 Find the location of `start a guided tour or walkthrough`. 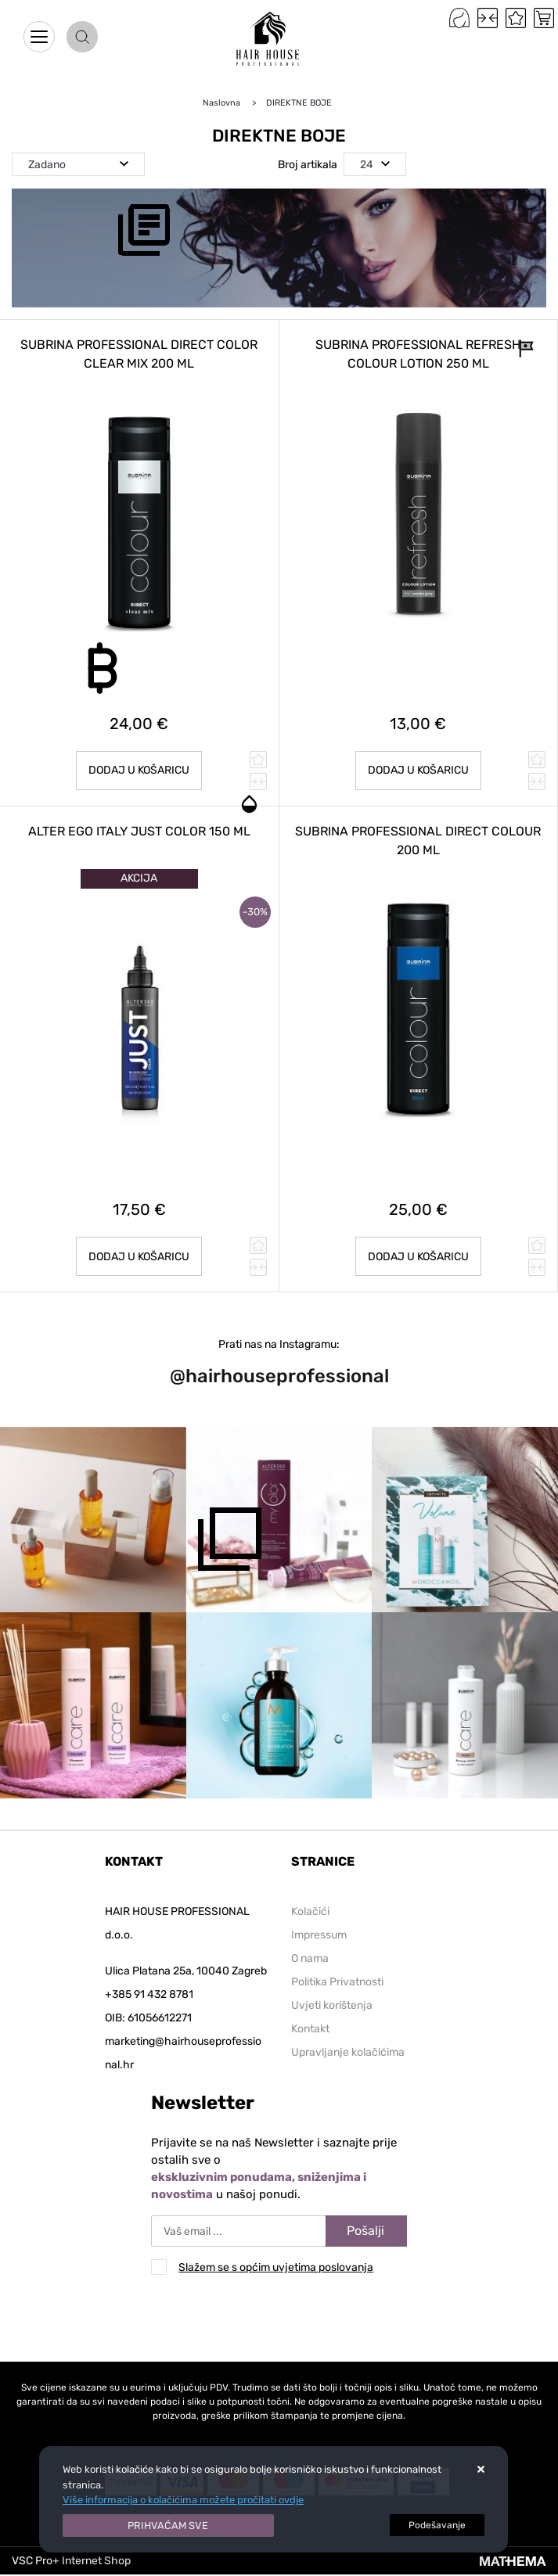

start a guided tour or walkthrough is located at coordinates (525, 348).